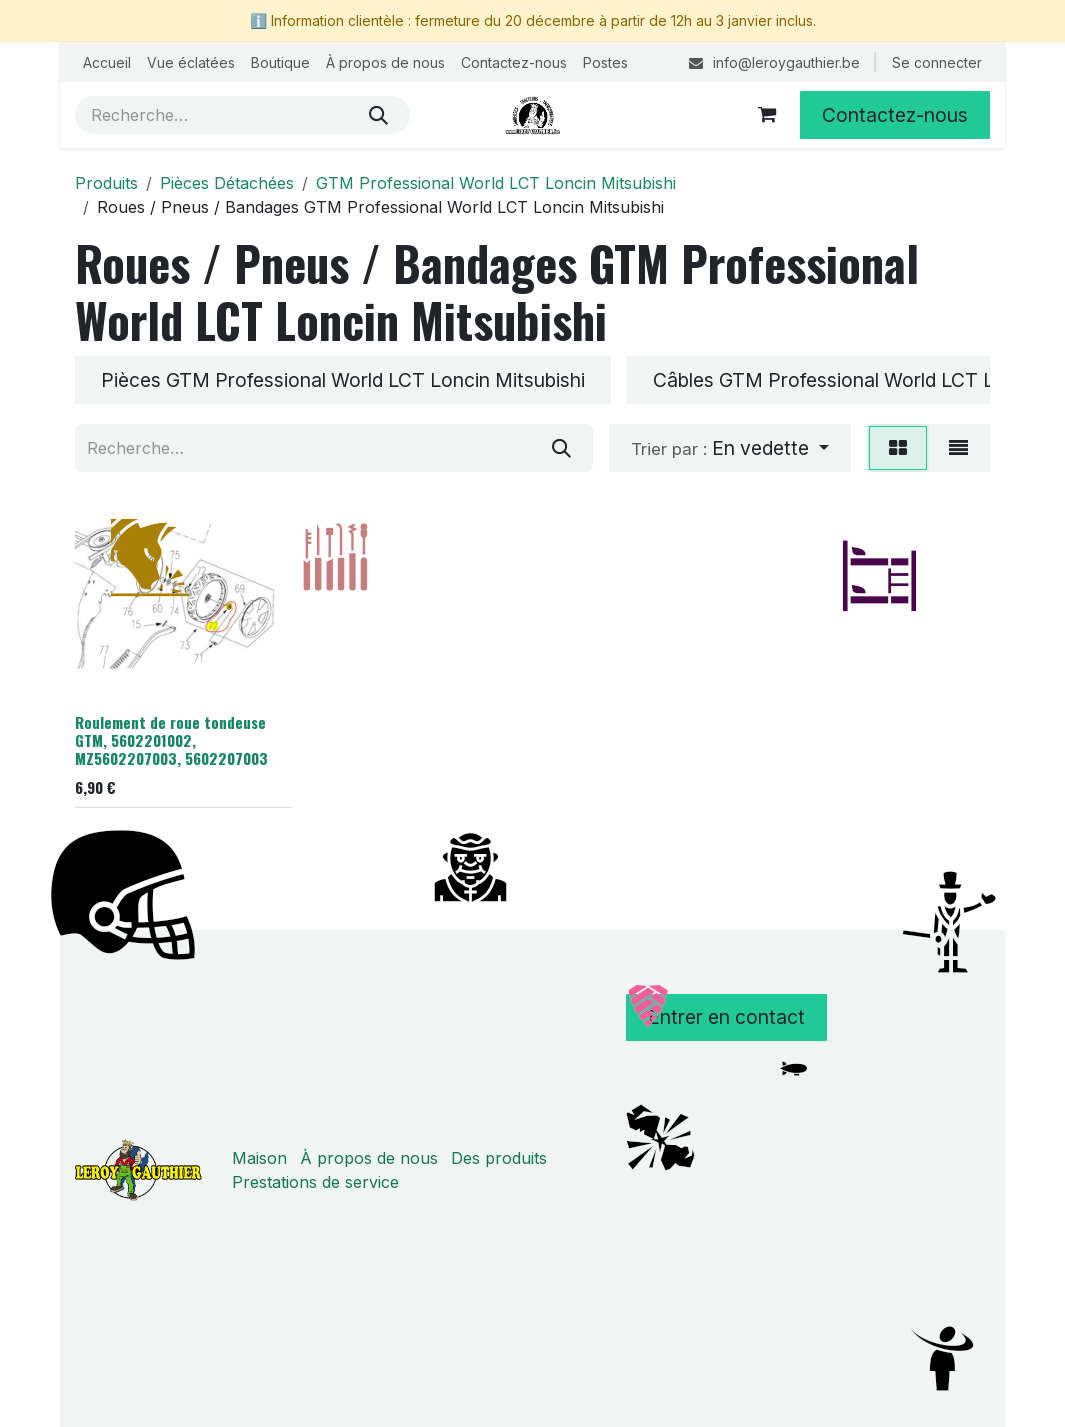  Describe the element at coordinates (793, 1068) in the screenshot. I see `indicates airship or zeppelin-related content` at that location.